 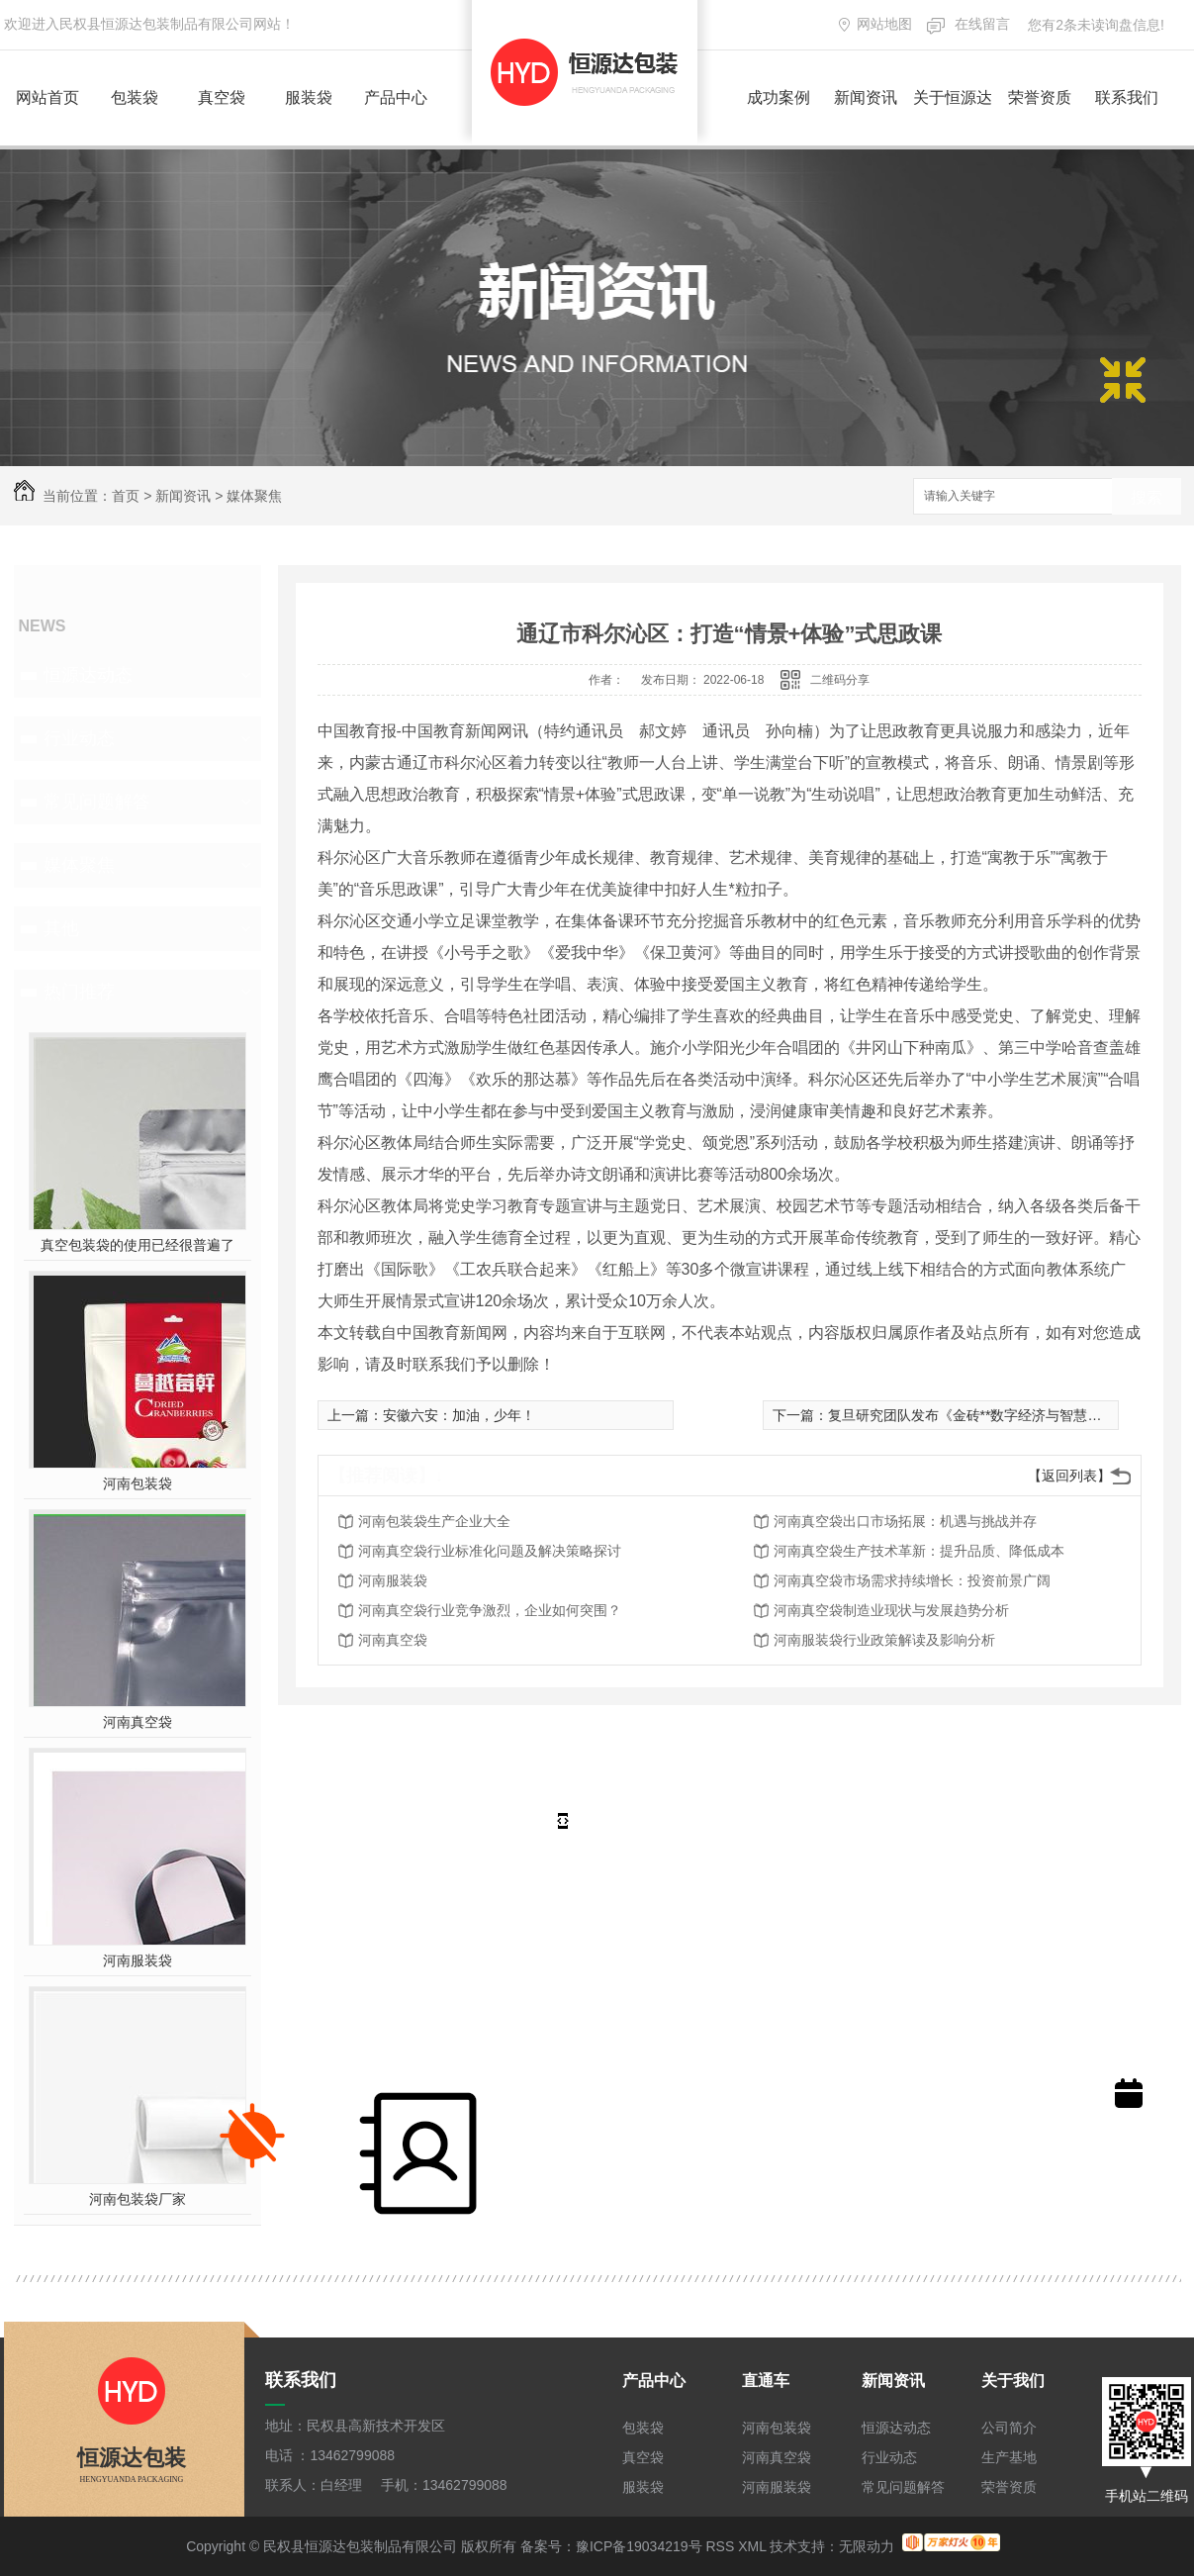 What do you see at coordinates (1129, 2094) in the screenshot?
I see `view calendar or scheduled events` at bounding box center [1129, 2094].